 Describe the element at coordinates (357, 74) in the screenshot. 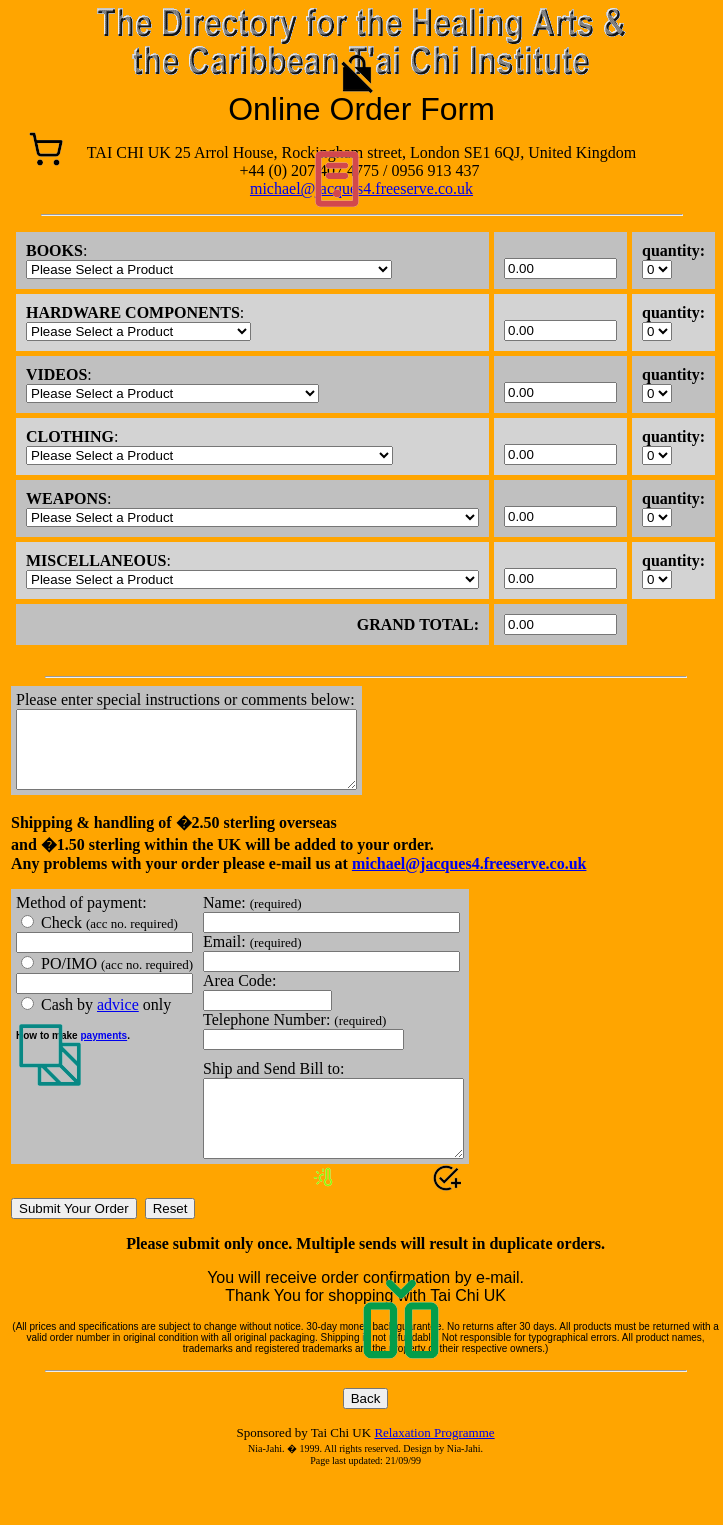

I see `indicates an unencrypted or insecure email connection` at that location.